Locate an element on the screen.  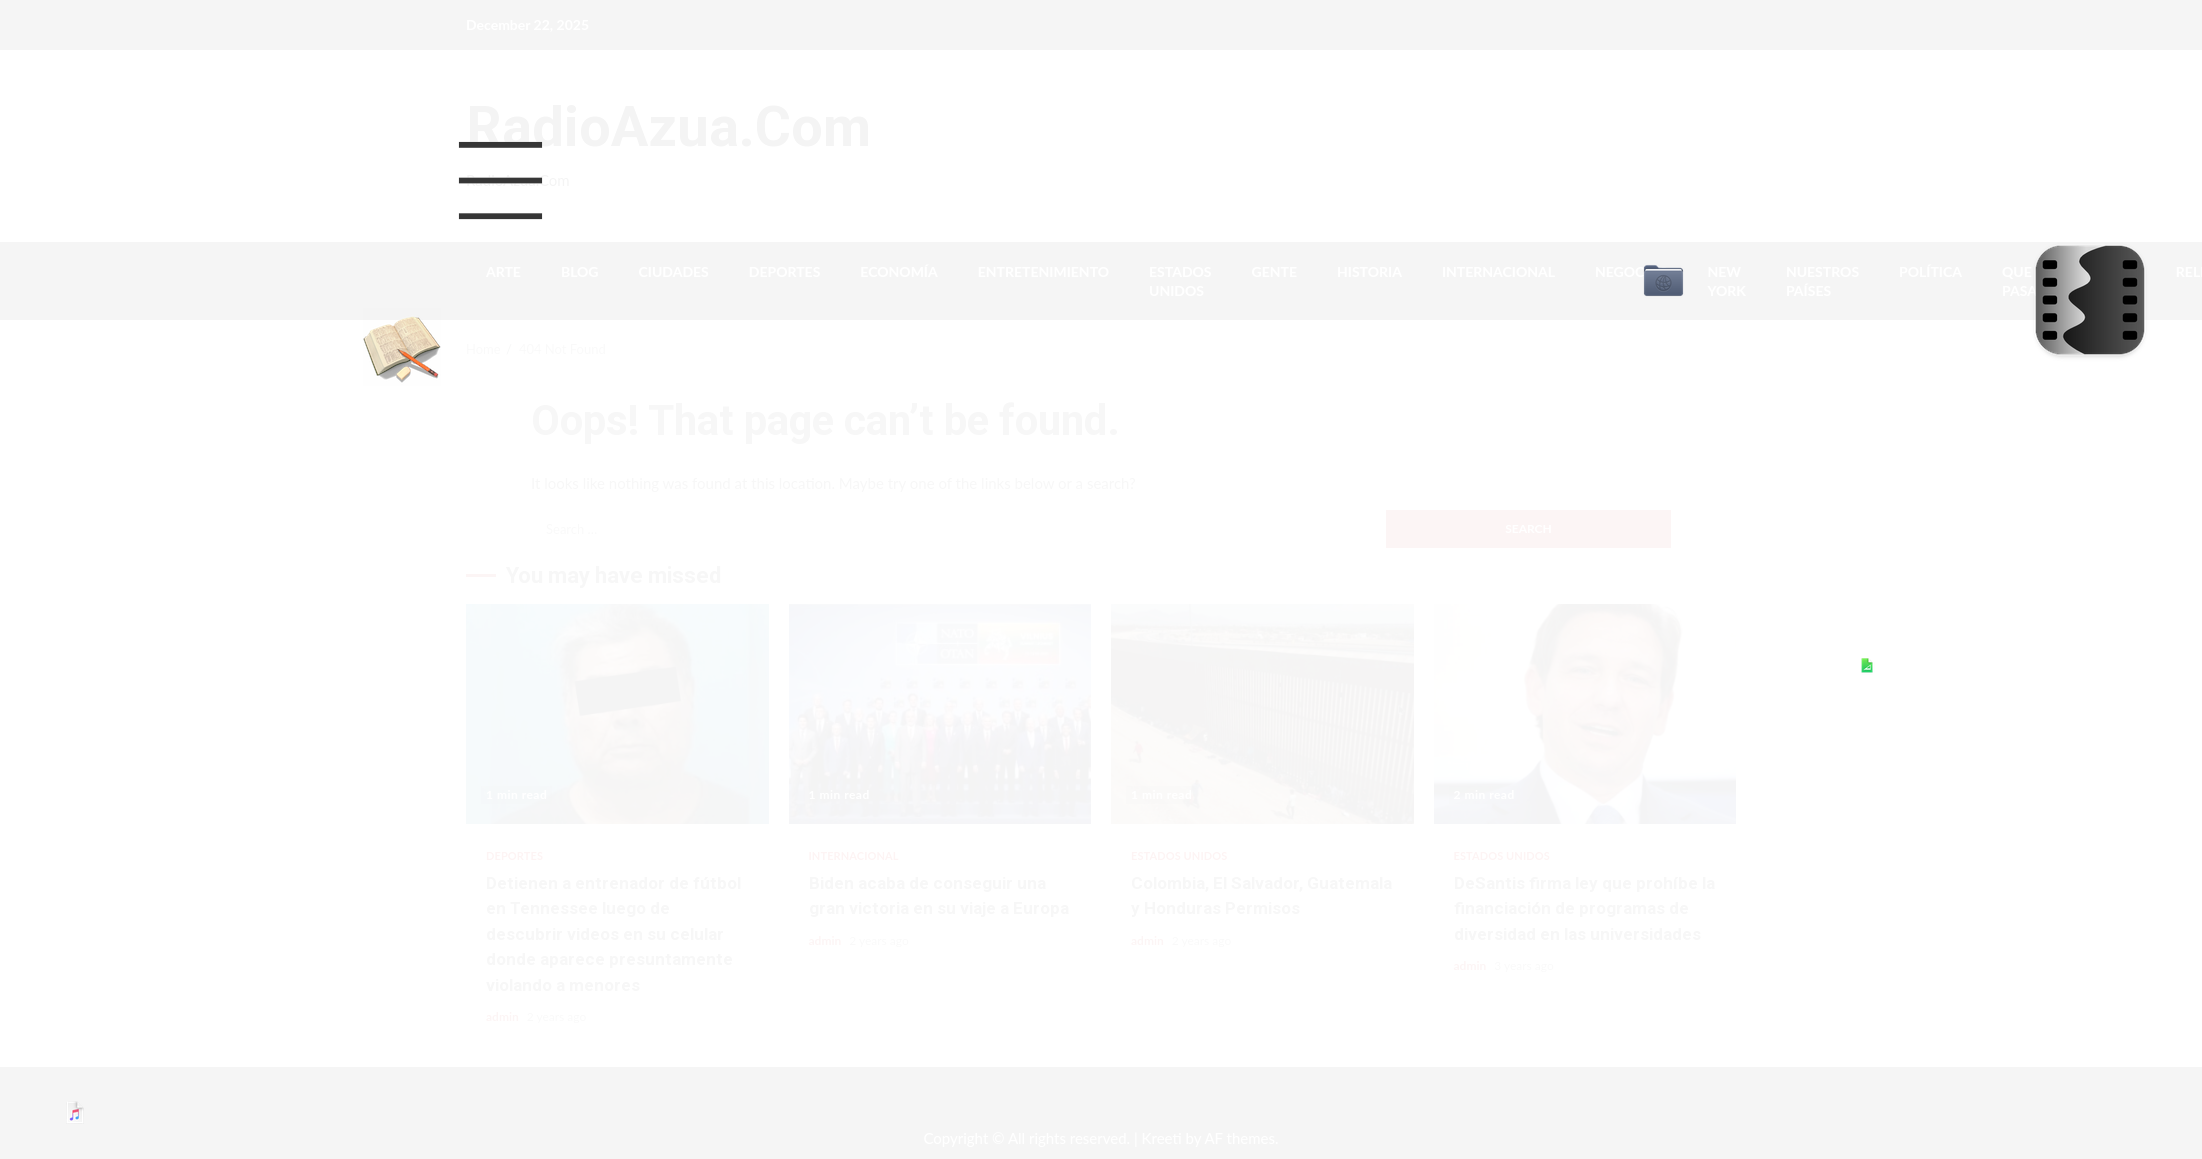
open flowblade video editor is located at coordinates (2090, 300).